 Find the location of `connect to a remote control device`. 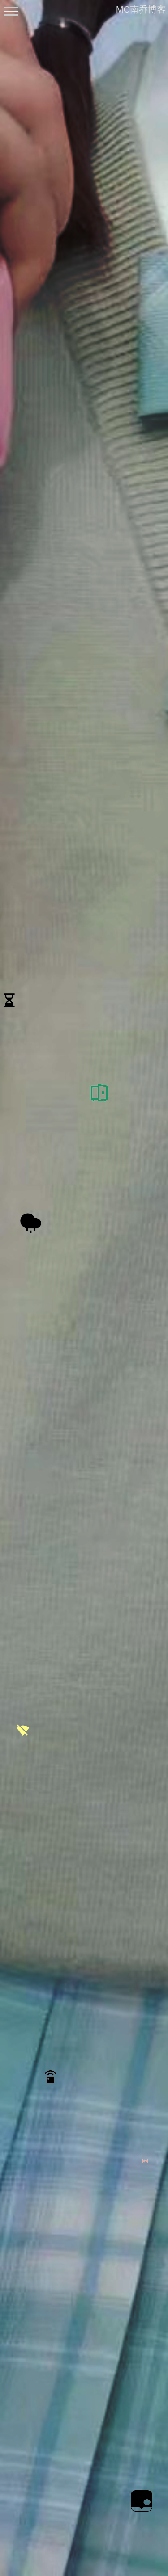

connect to a remote control device is located at coordinates (50, 2076).